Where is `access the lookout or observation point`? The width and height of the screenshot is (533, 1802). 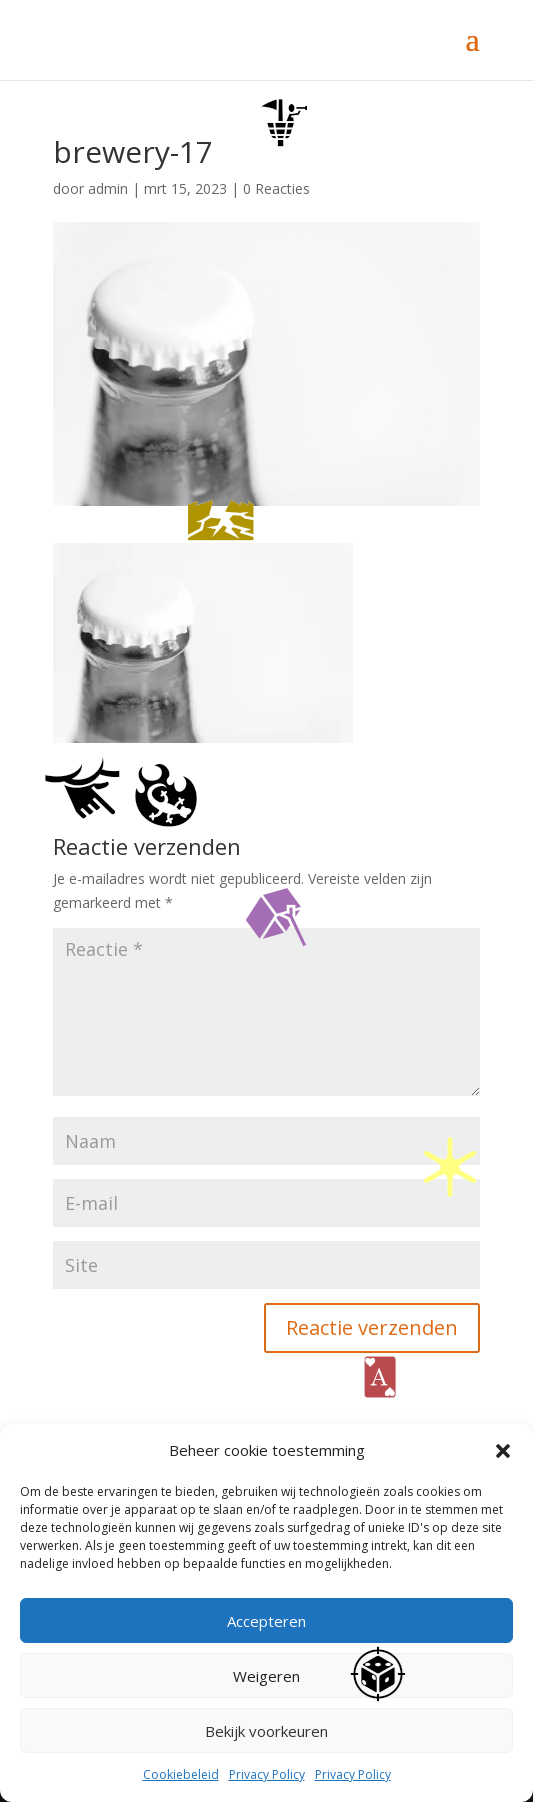 access the lookout or observation point is located at coordinates (284, 122).